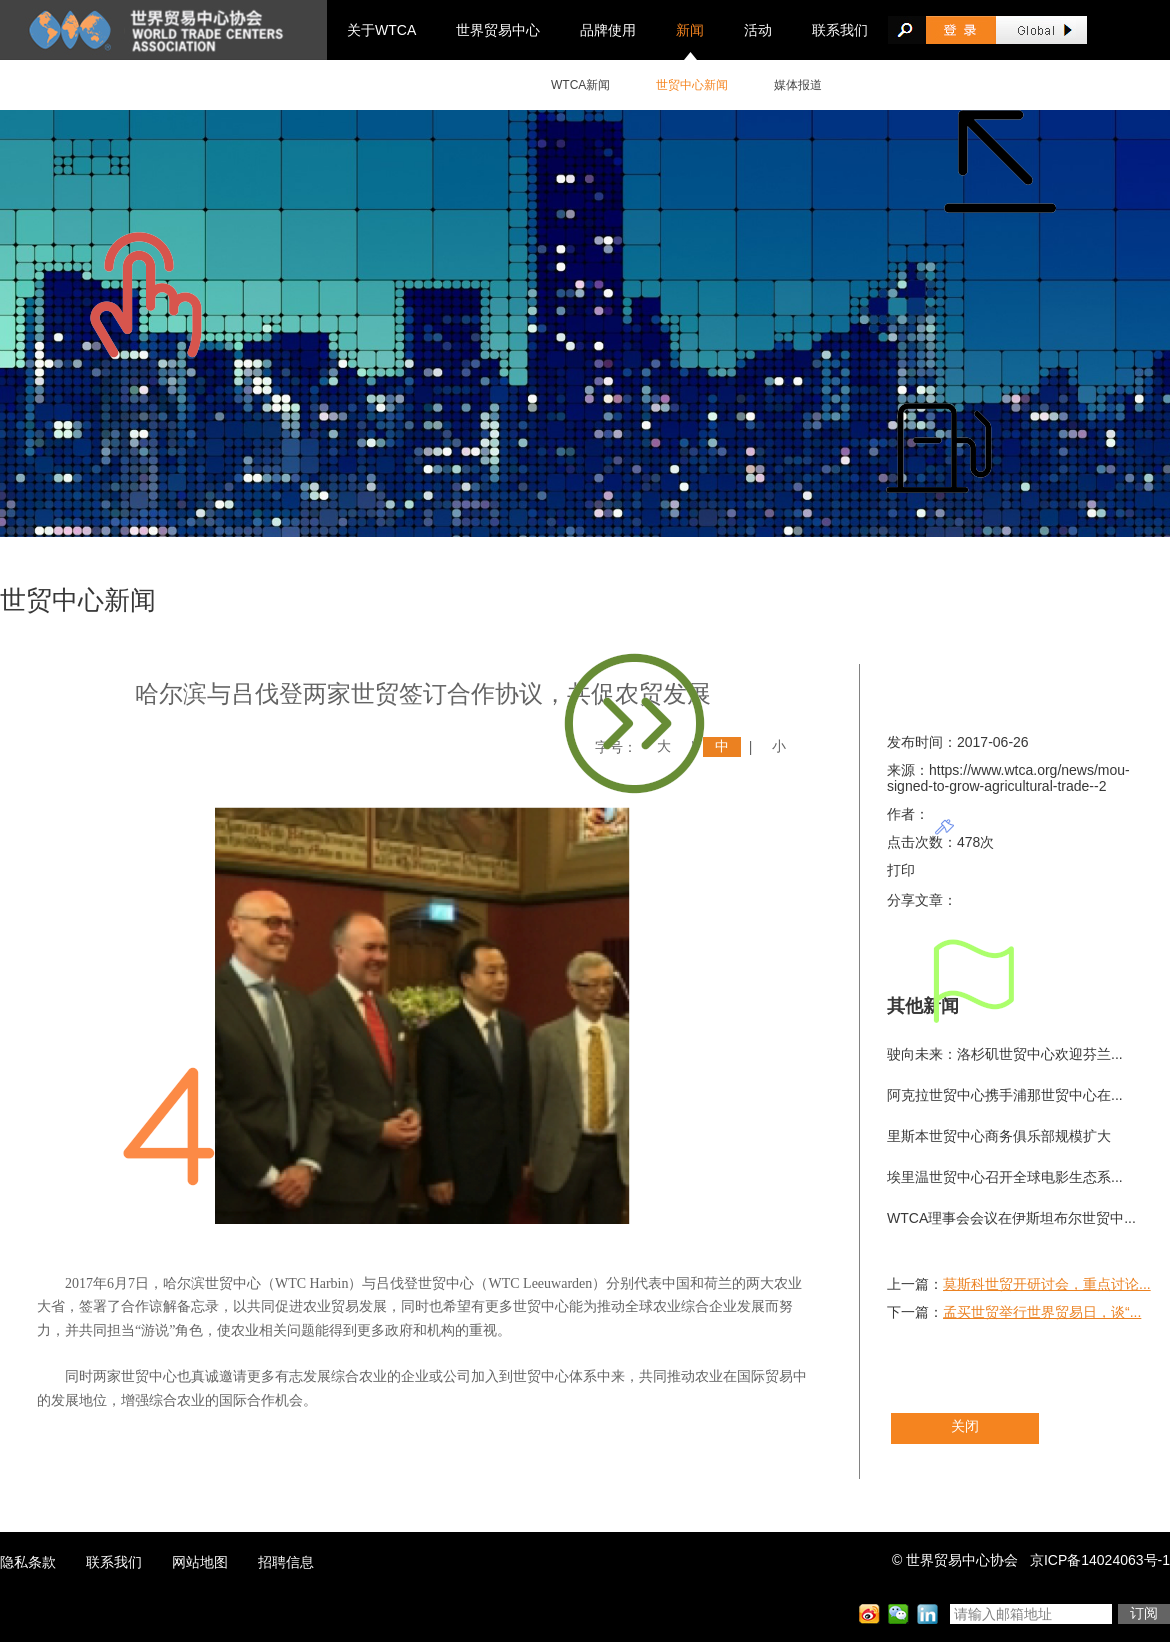  I want to click on indicates step four in a multi-step process, so click(171, 1126).